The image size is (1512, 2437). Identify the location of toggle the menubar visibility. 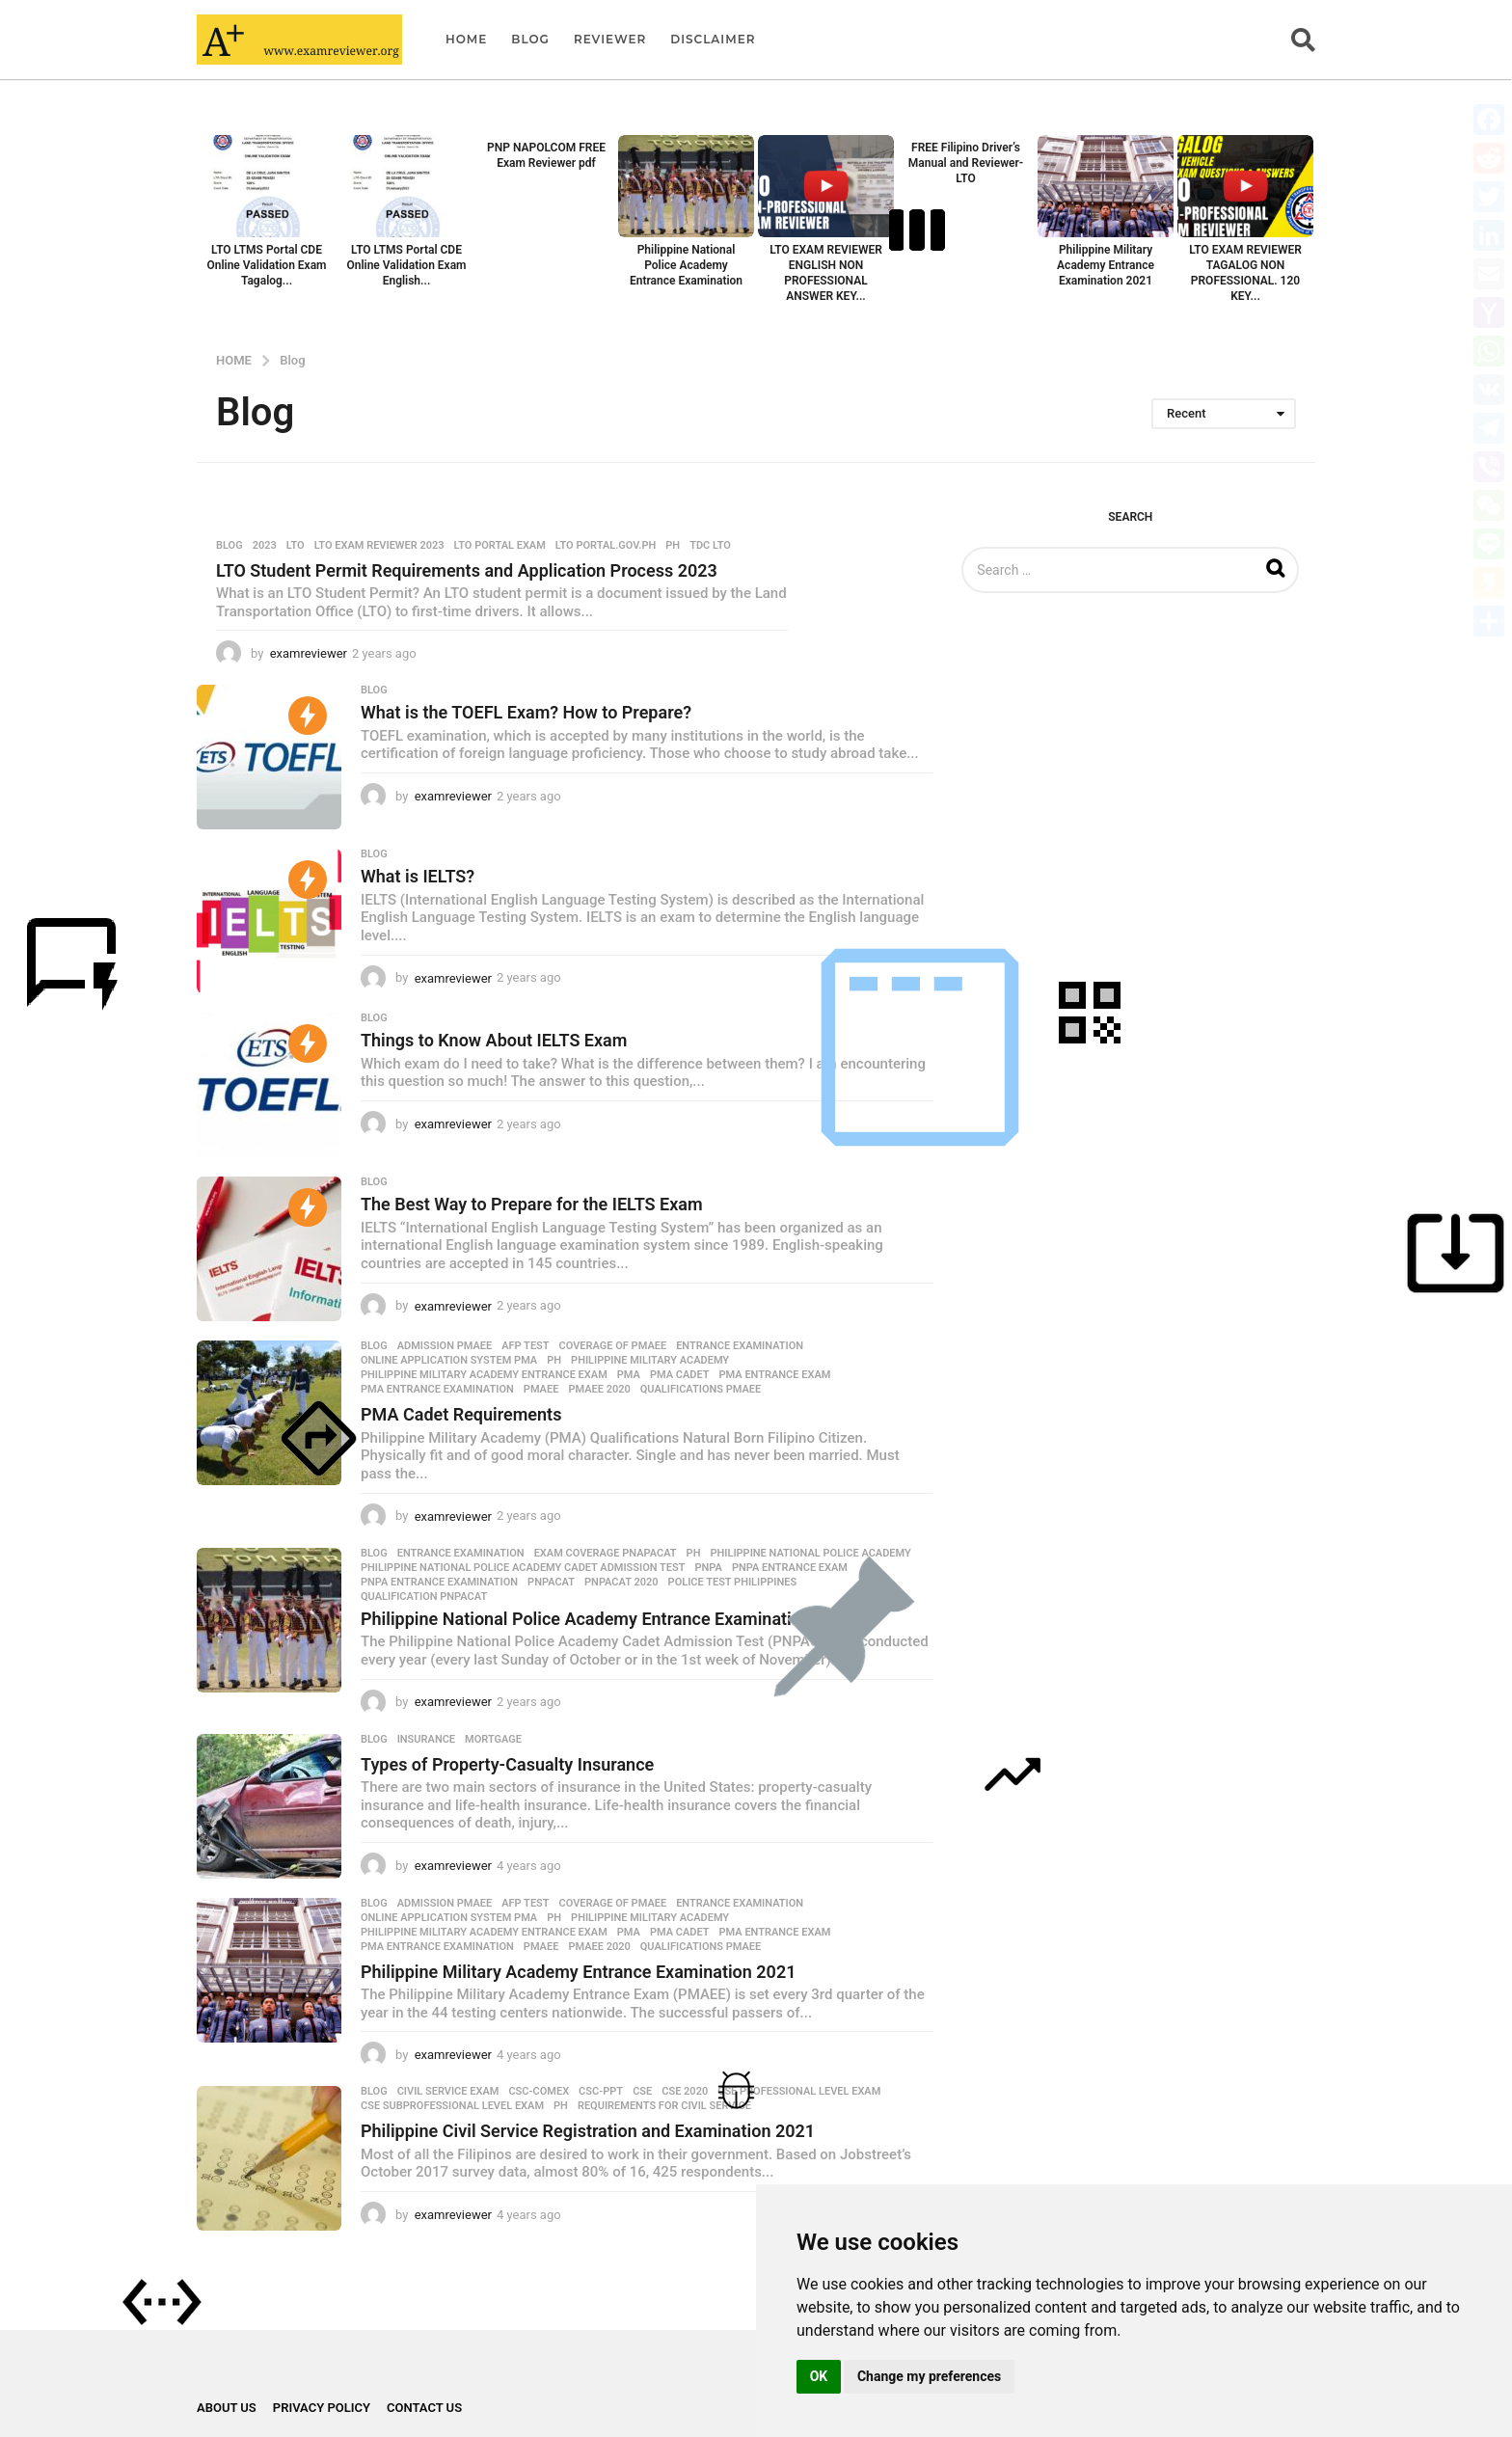
(920, 1047).